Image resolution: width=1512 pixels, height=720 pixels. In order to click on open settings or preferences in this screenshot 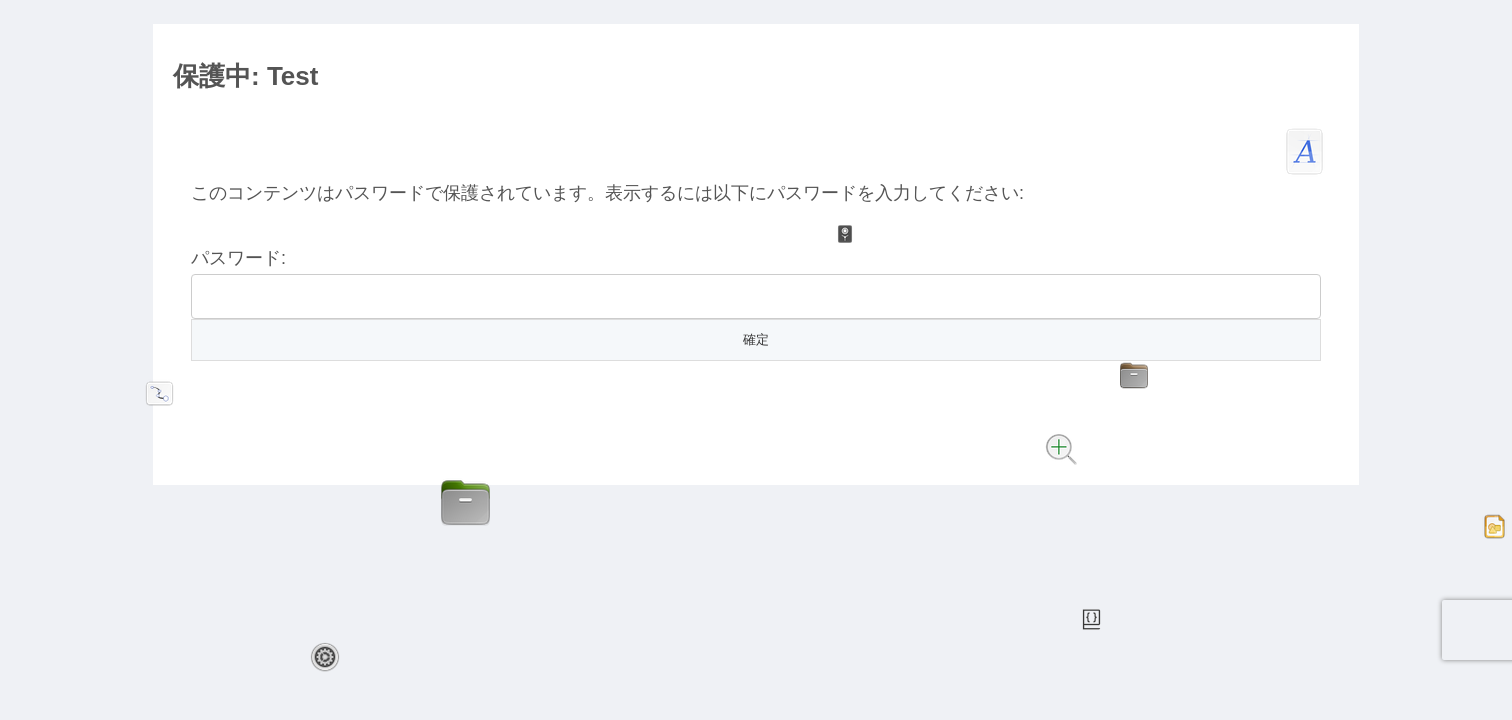, I will do `click(325, 657)`.